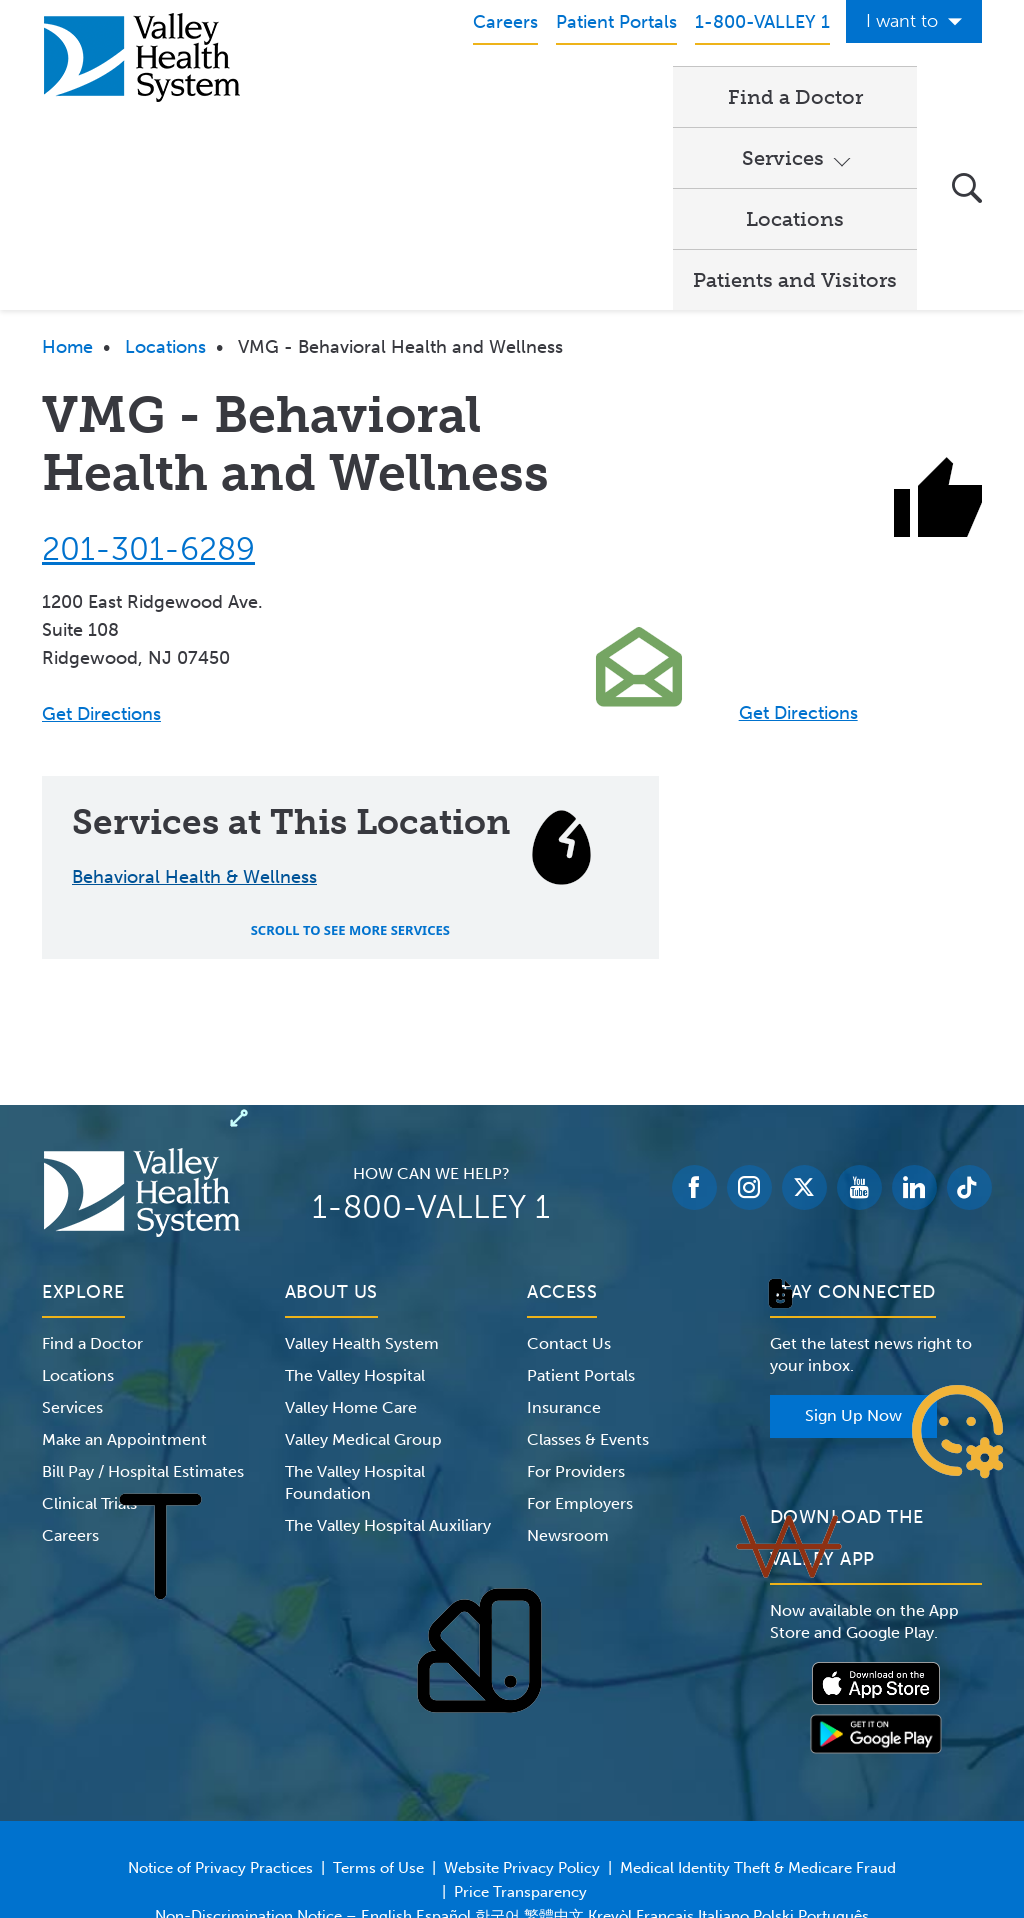  What do you see at coordinates (238, 1118) in the screenshot?
I see `move or navigate to the lower-left` at bounding box center [238, 1118].